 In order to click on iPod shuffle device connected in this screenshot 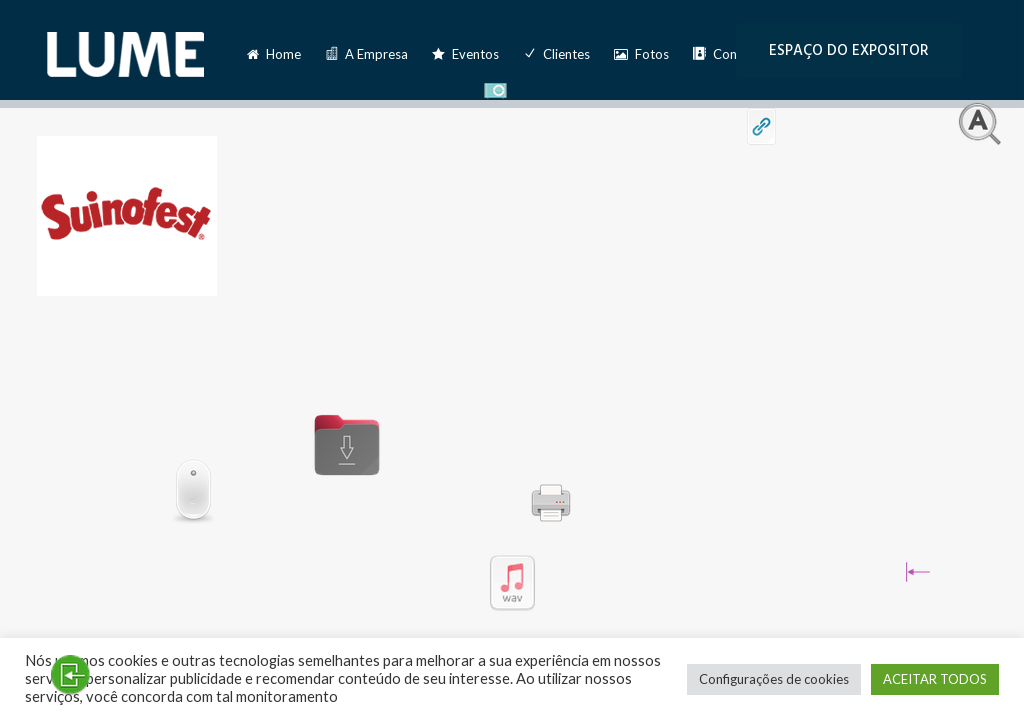, I will do `click(495, 86)`.